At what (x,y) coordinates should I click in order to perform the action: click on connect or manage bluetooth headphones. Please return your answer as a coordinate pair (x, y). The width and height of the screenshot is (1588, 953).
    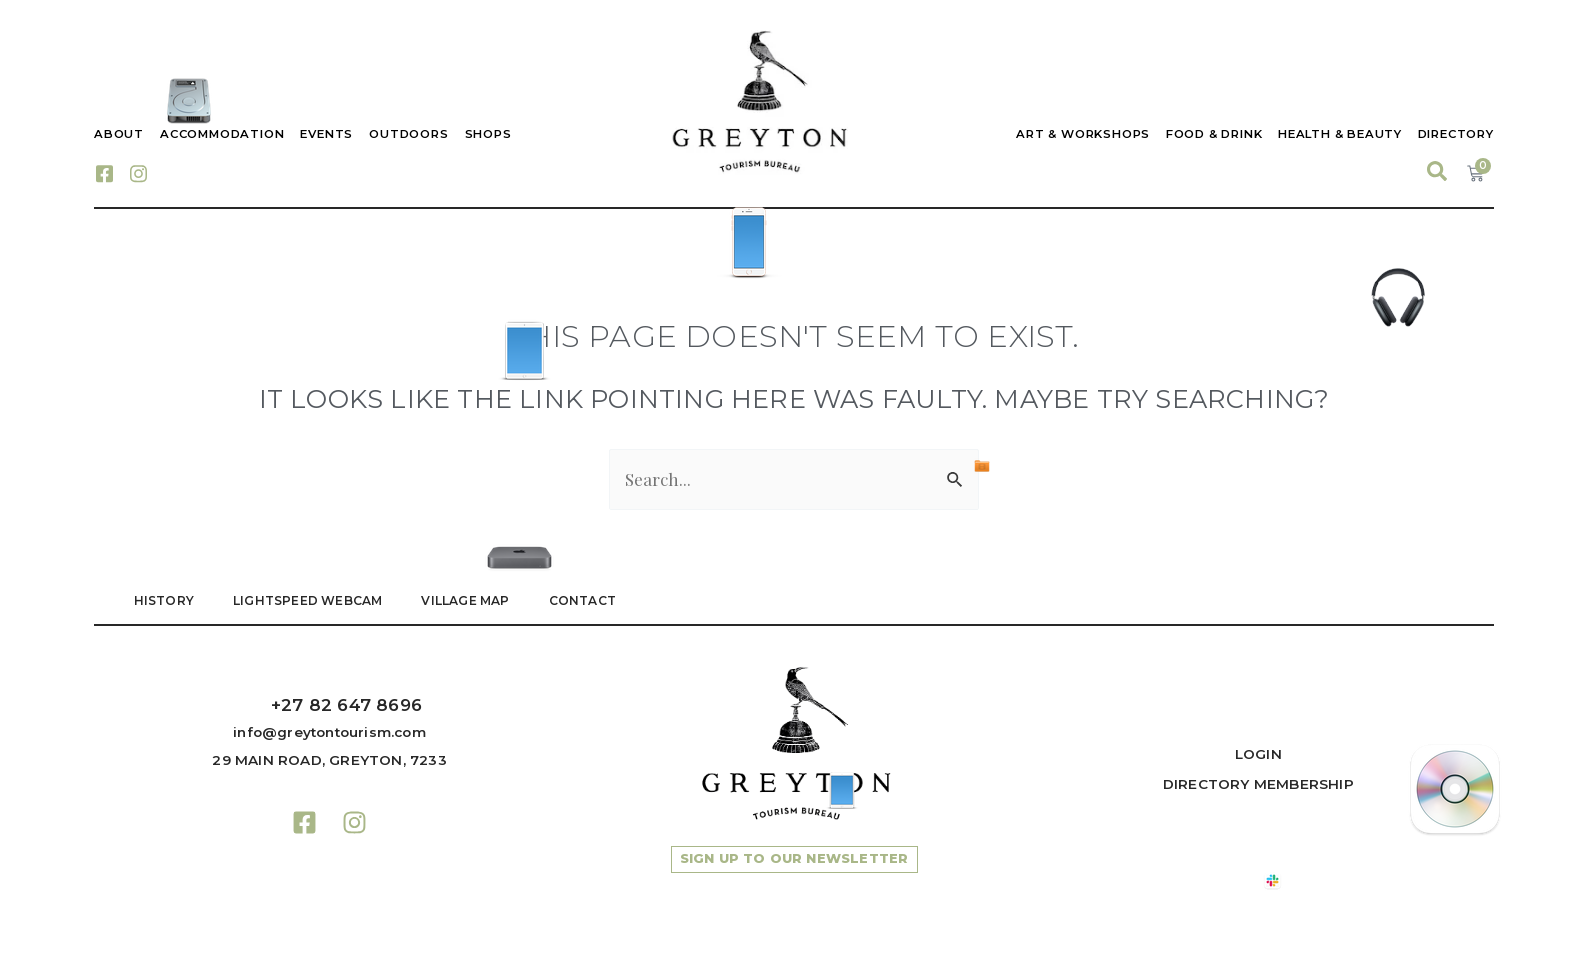
    Looking at the image, I should click on (1398, 298).